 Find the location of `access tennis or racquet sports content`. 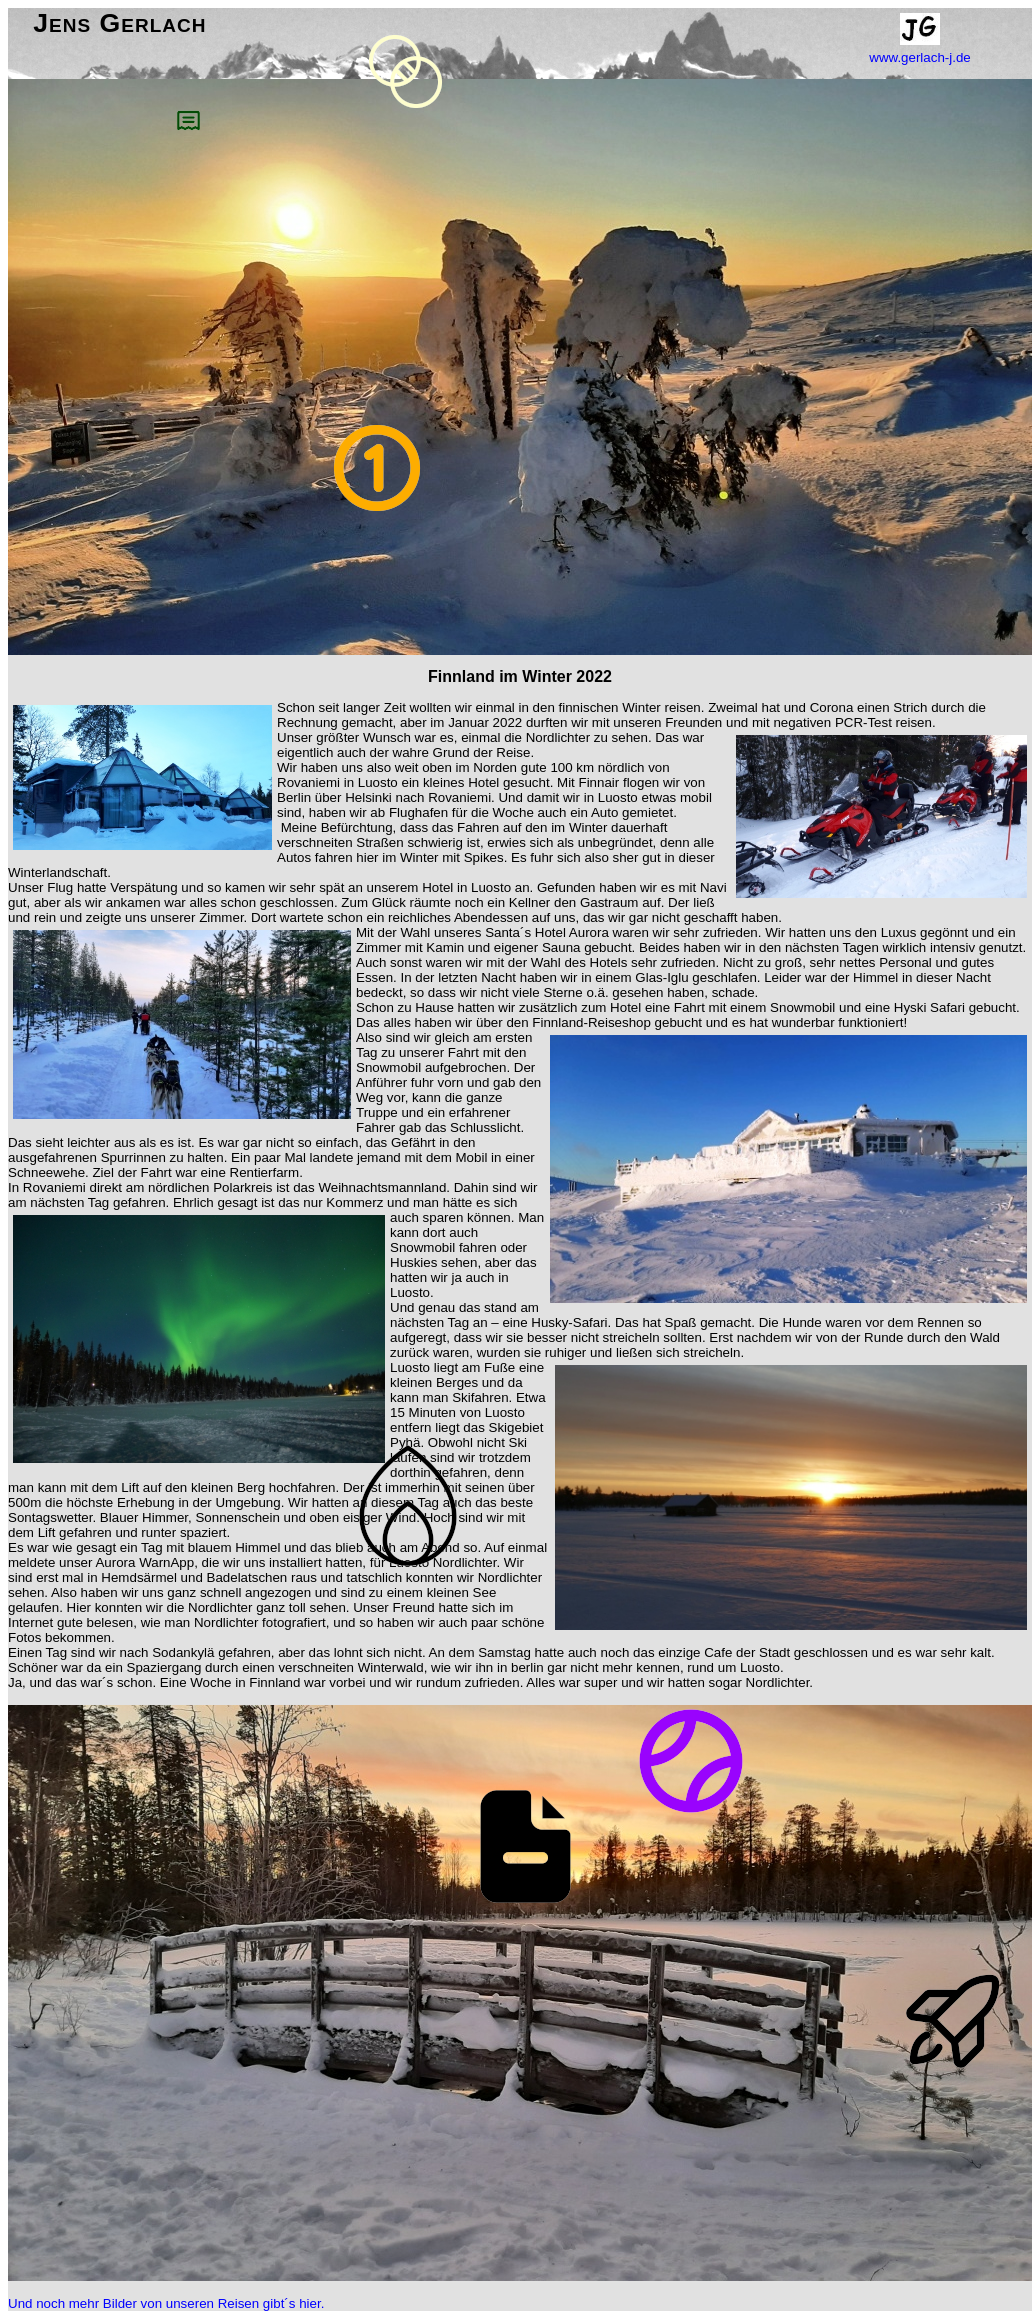

access tennis or racquet sports content is located at coordinates (691, 1761).